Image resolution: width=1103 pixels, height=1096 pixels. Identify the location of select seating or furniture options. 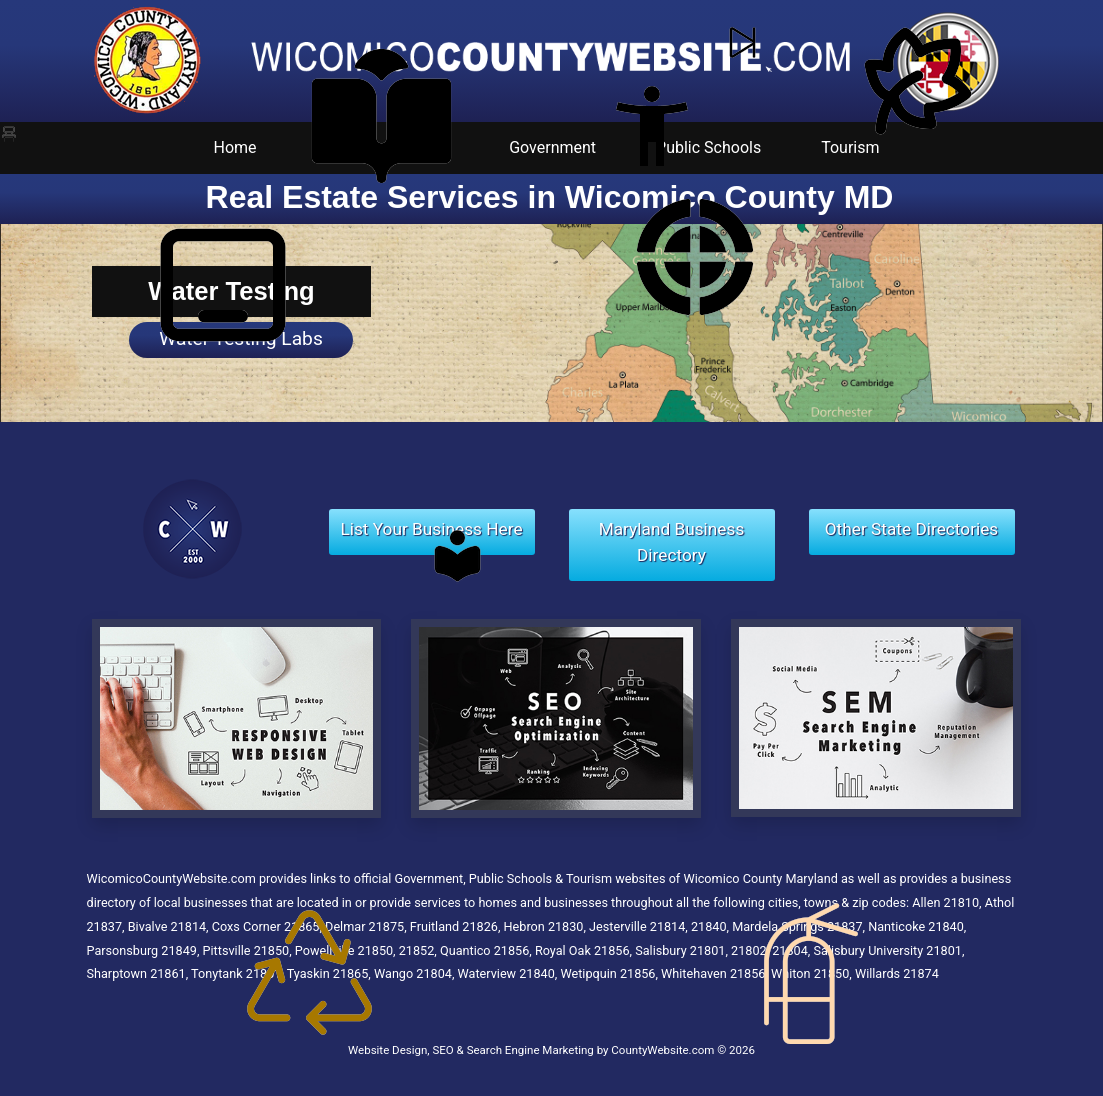
(9, 134).